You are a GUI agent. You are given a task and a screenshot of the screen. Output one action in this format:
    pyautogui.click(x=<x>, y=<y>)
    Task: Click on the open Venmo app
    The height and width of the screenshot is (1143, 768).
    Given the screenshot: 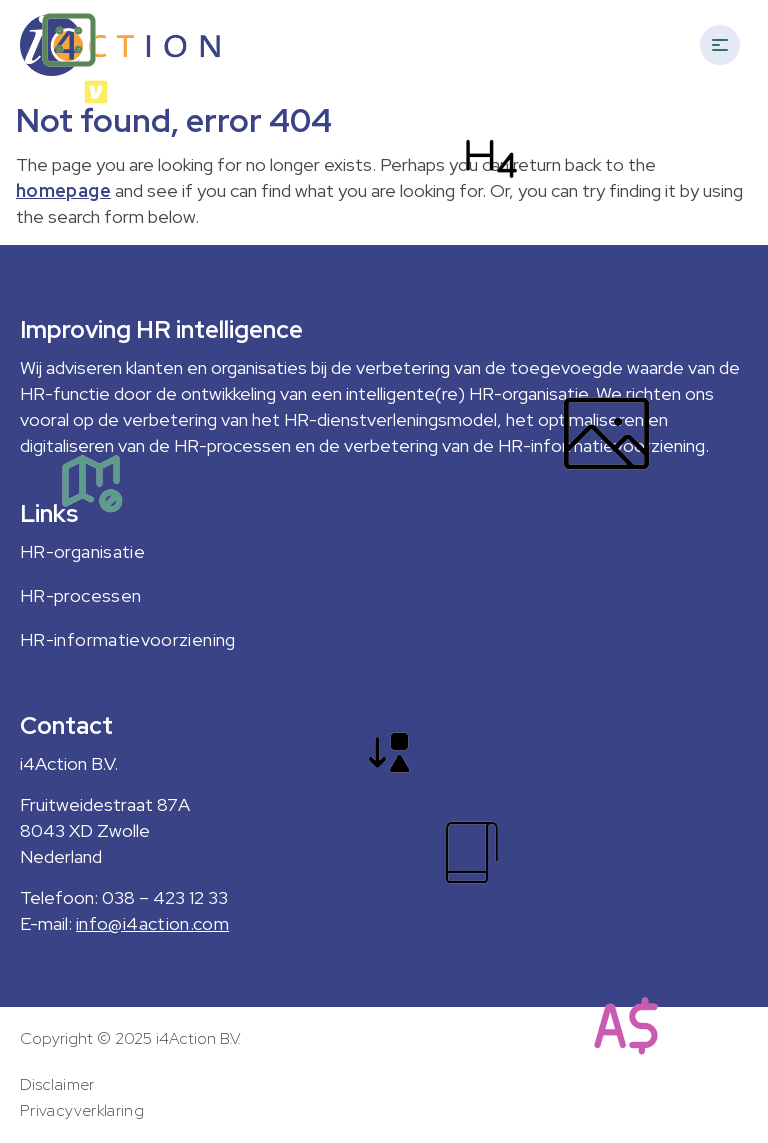 What is the action you would take?
    pyautogui.click(x=96, y=92)
    